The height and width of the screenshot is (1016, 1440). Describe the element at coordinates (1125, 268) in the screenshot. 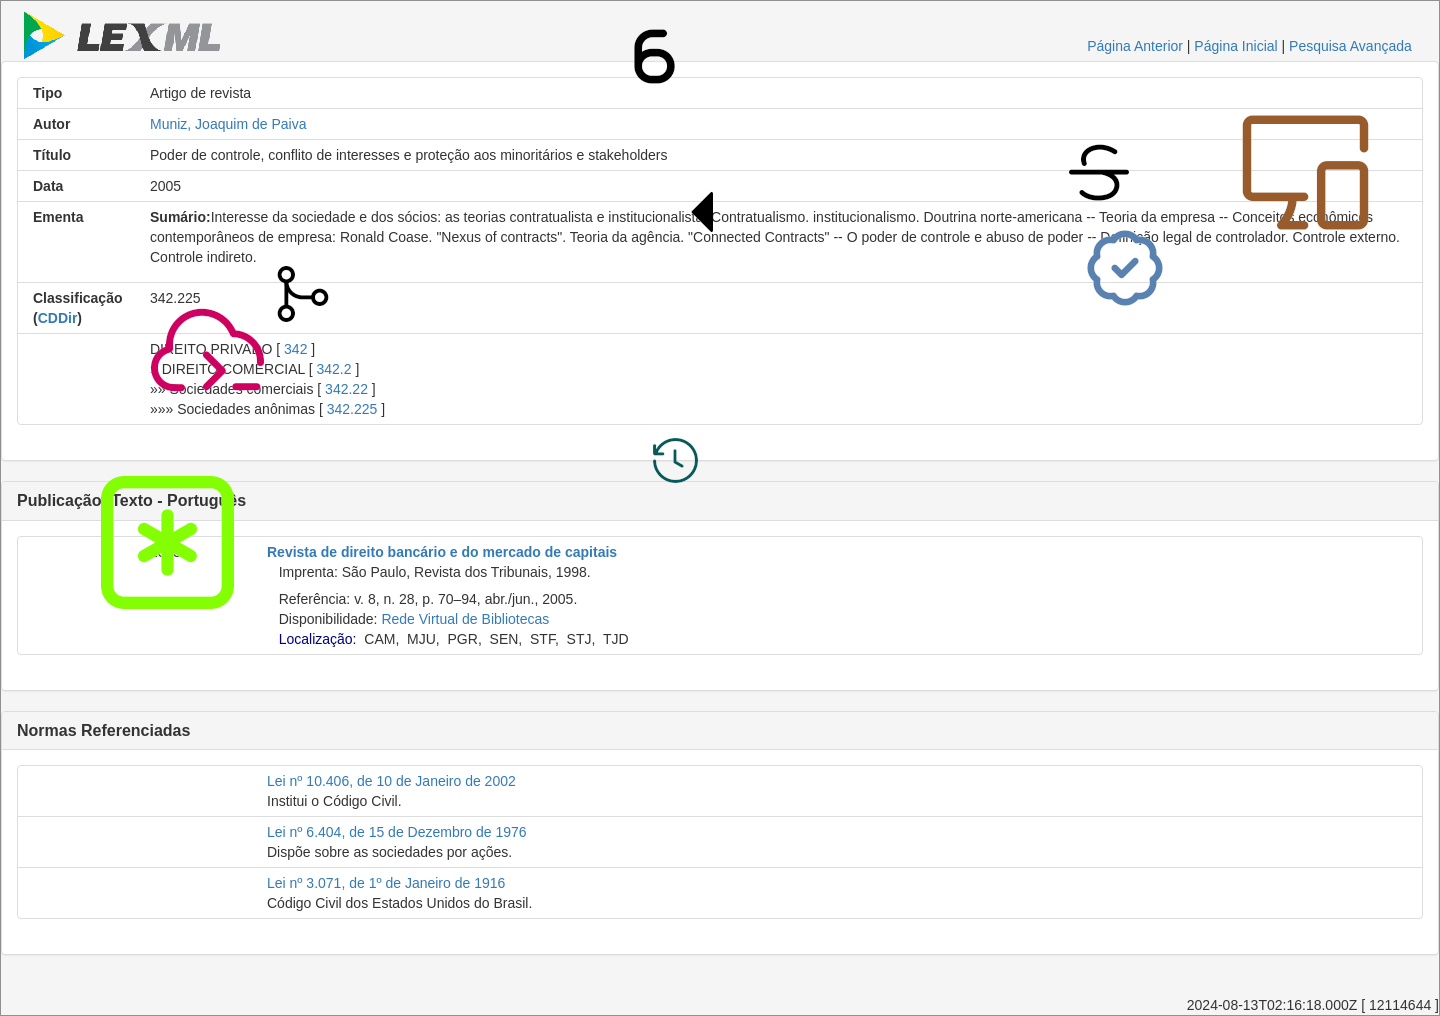

I see `indicates a verified account or profile` at that location.